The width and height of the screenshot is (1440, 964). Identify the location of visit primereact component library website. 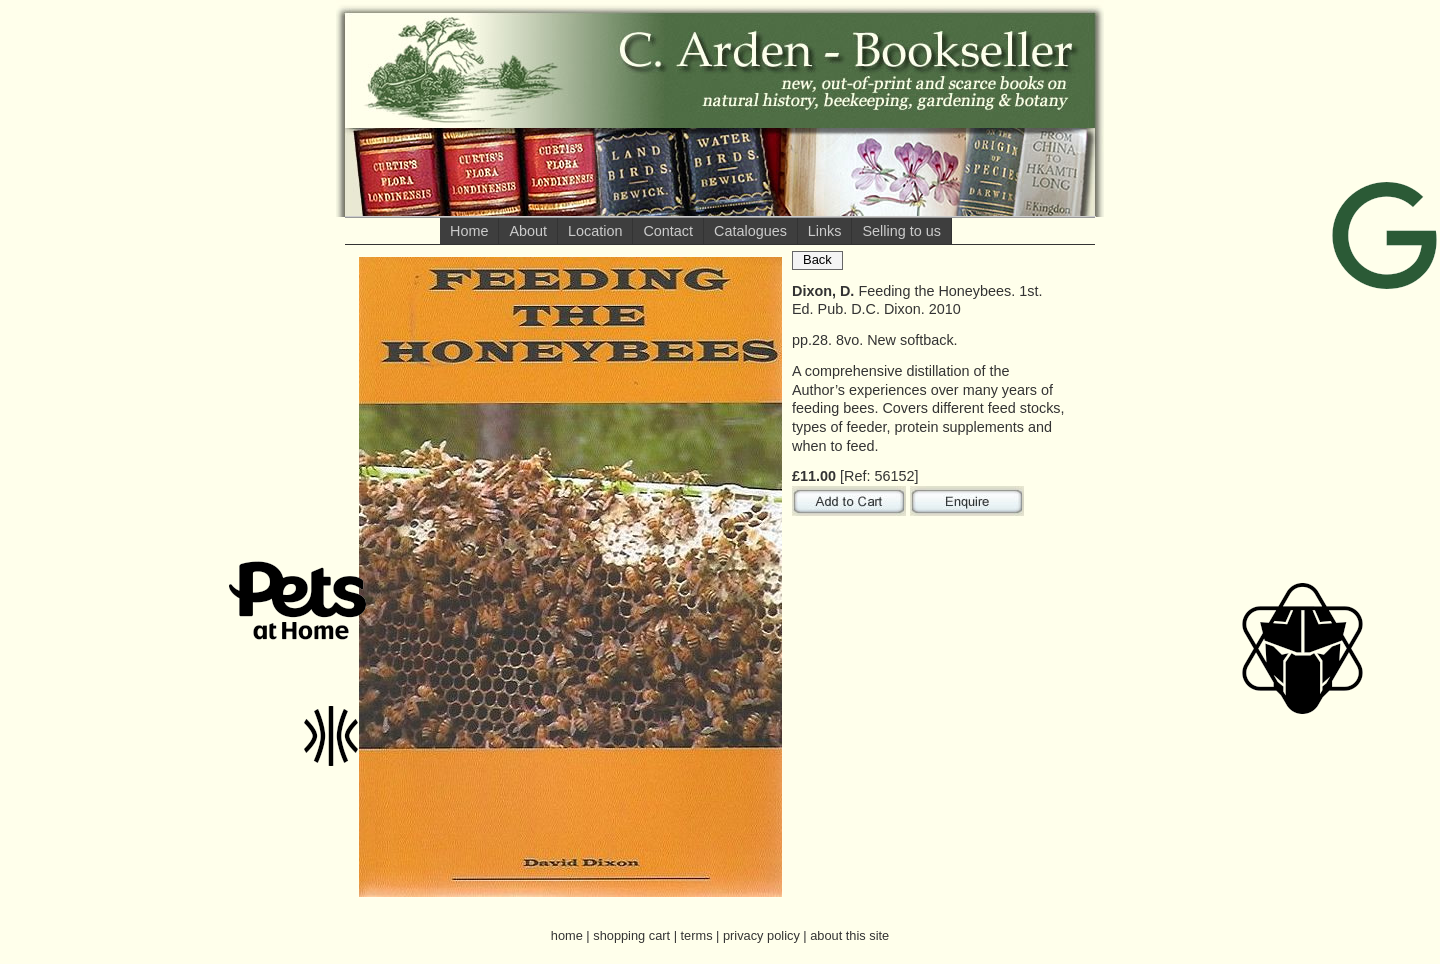
(1302, 648).